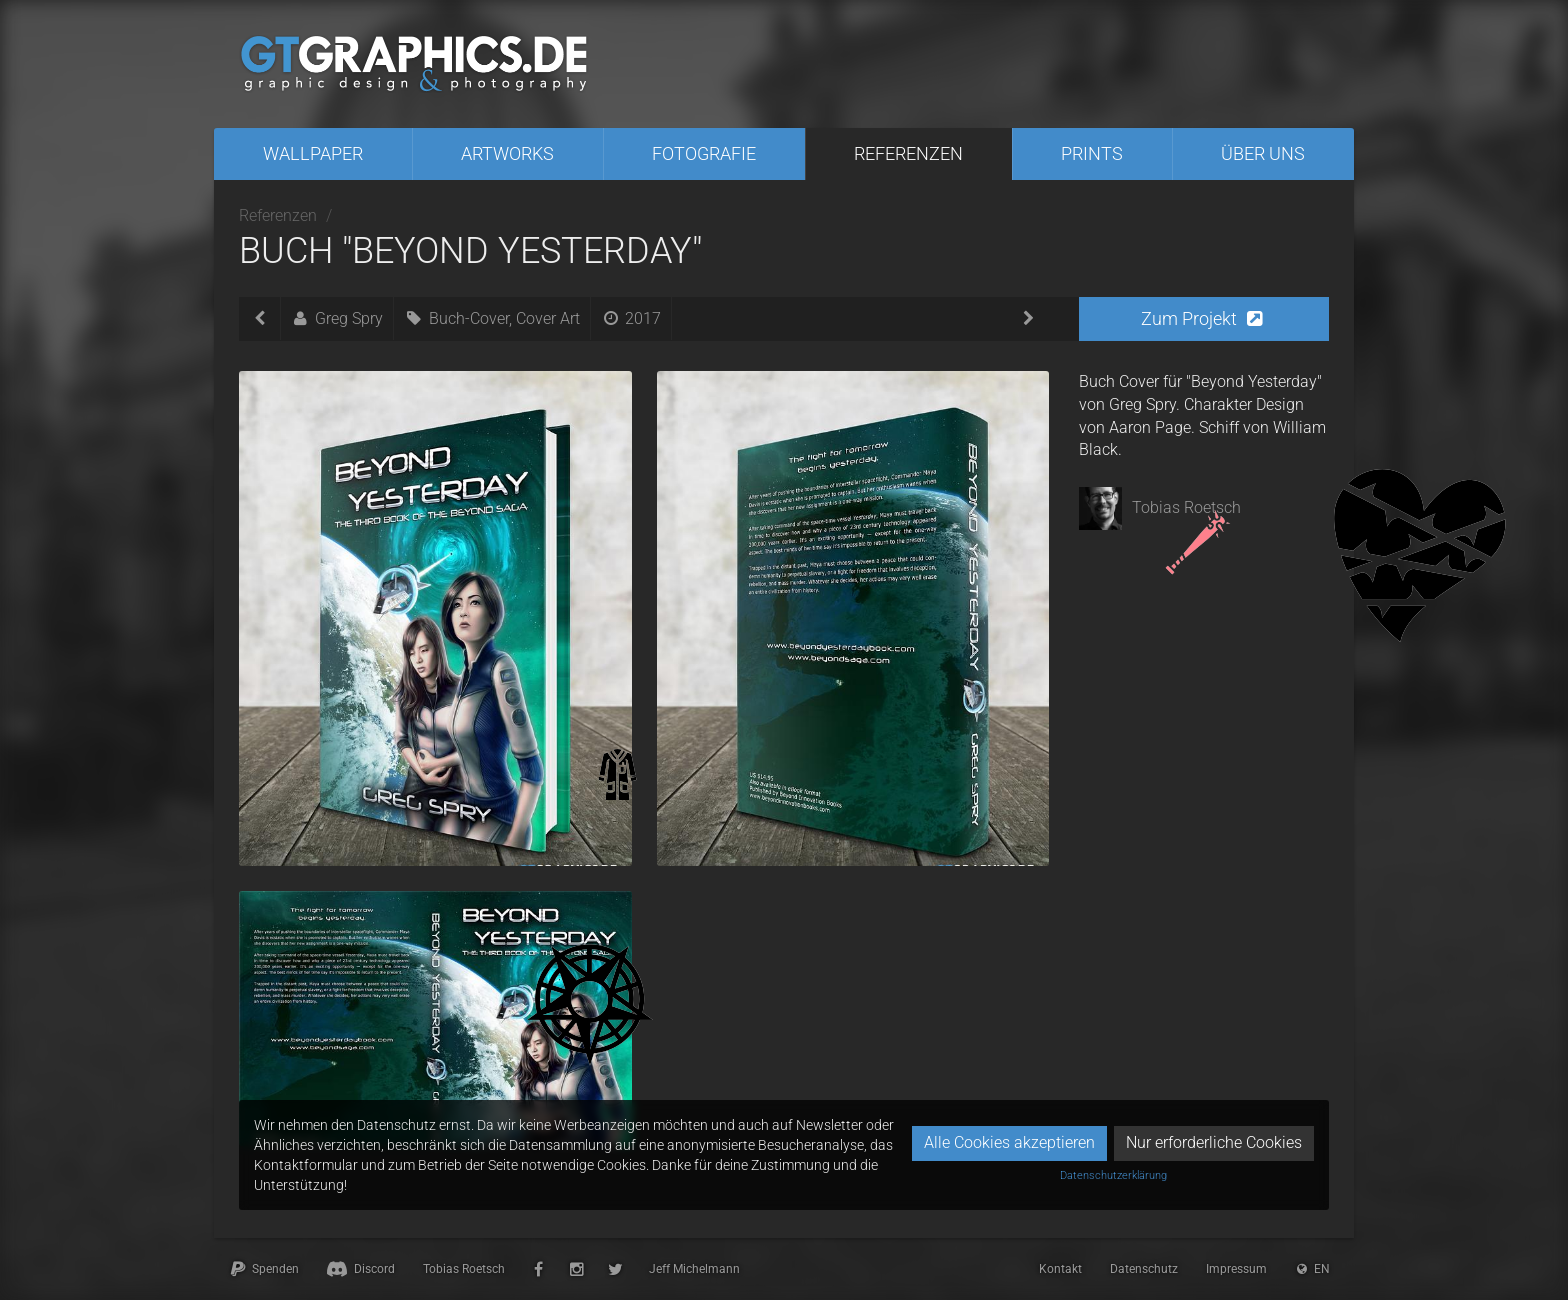 The width and height of the screenshot is (1568, 1300). What do you see at coordinates (617, 774) in the screenshot?
I see `access science or laboratory features` at bounding box center [617, 774].